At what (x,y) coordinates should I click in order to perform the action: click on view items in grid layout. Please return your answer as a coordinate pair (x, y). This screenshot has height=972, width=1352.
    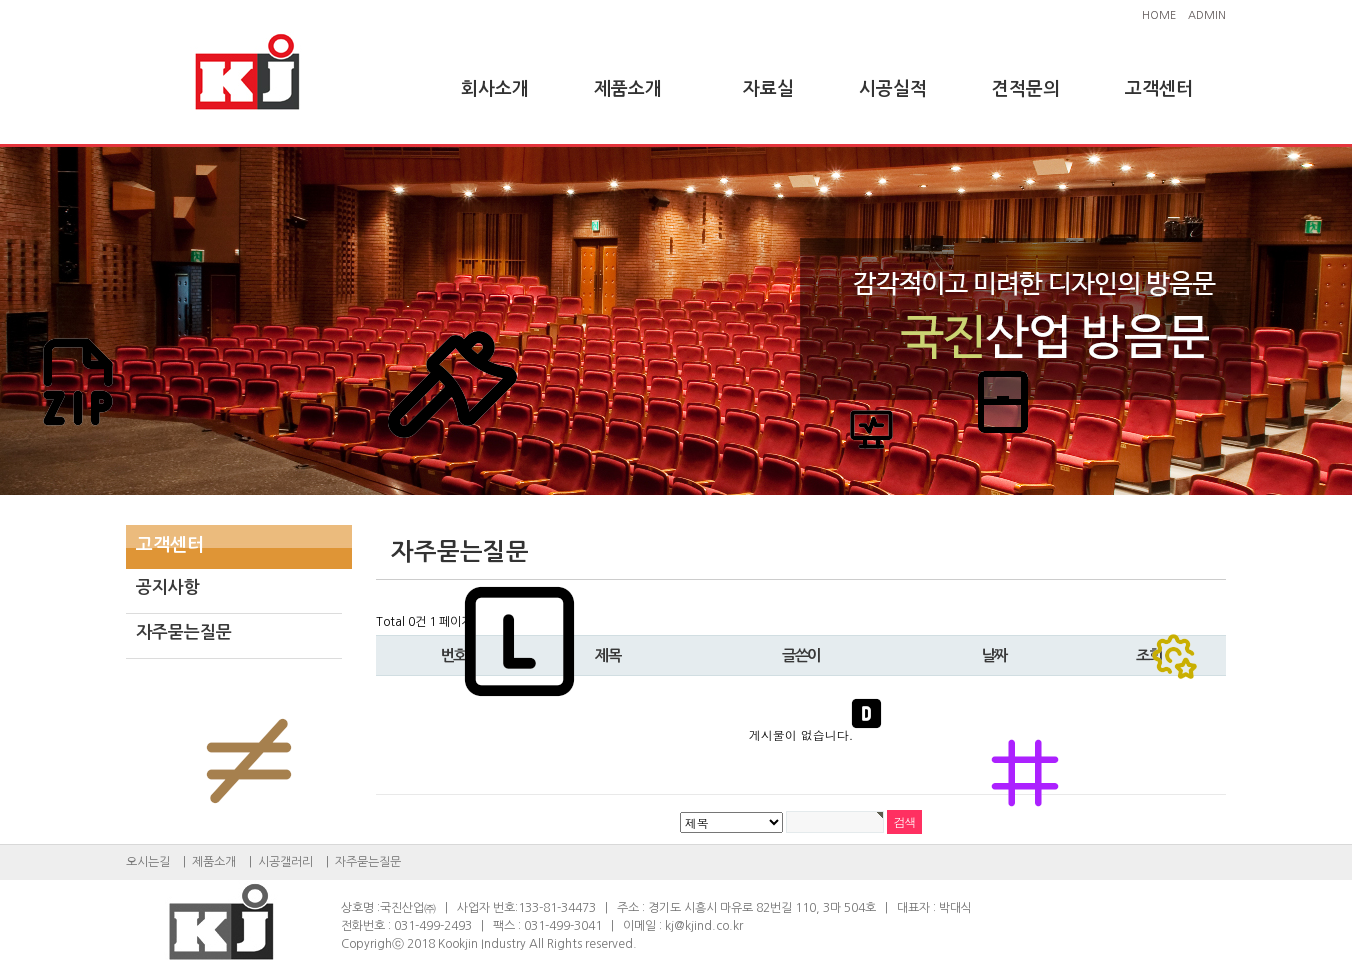
    Looking at the image, I should click on (1025, 773).